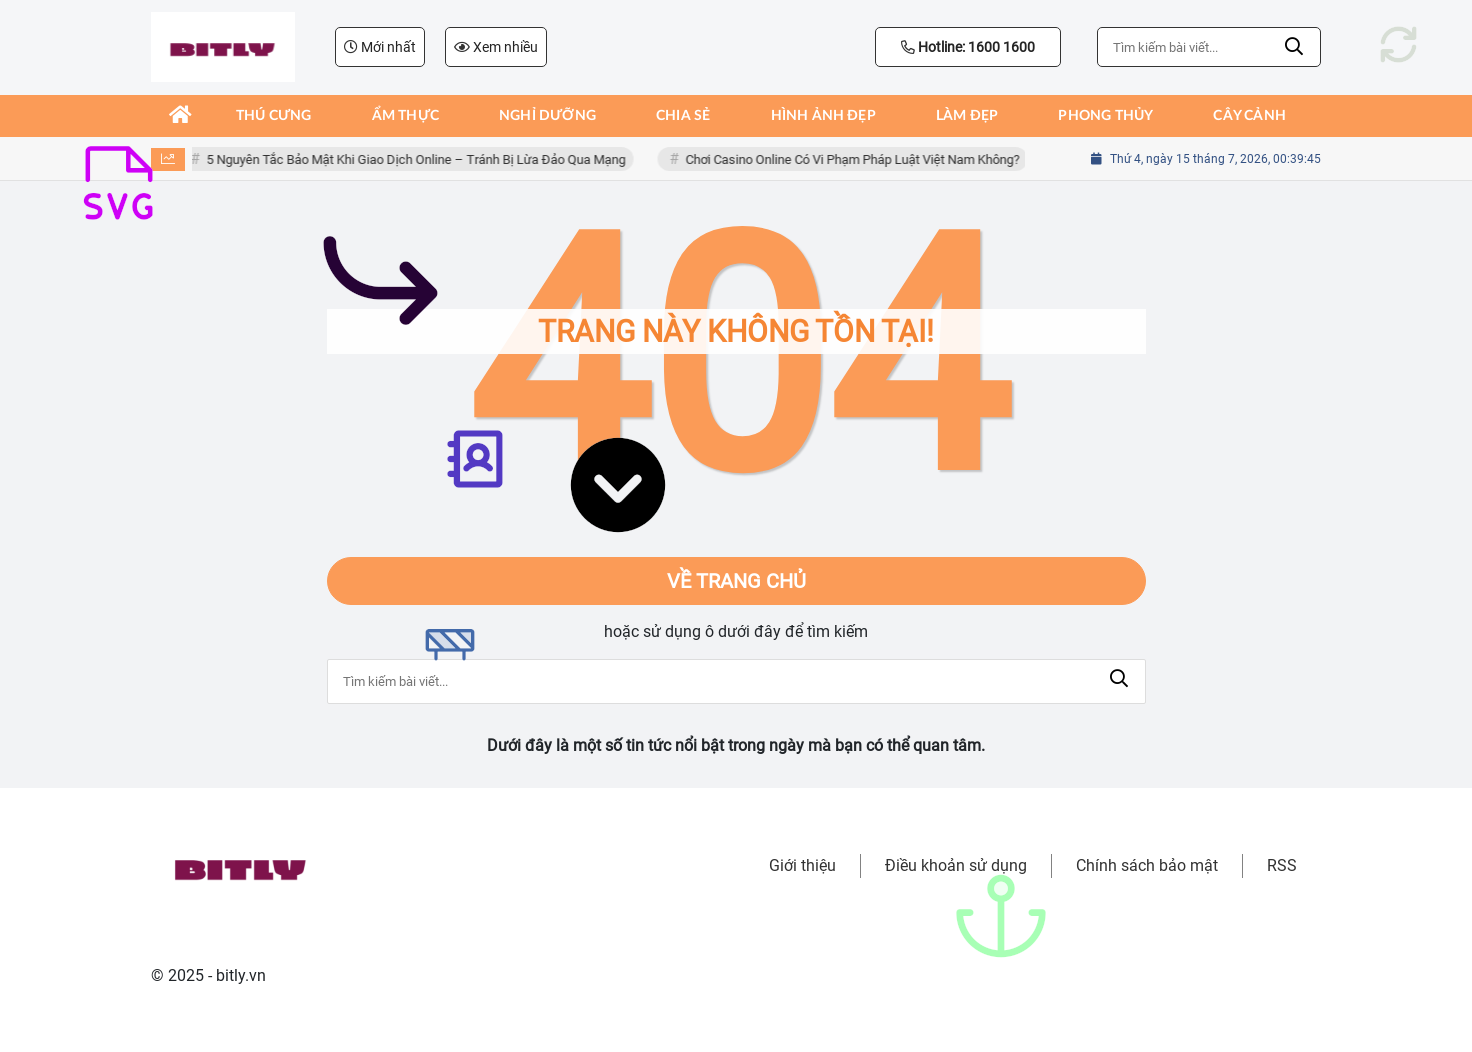  What do you see at coordinates (618, 485) in the screenshot?
I see `expand to show more content` at bounding box center [618, 485].